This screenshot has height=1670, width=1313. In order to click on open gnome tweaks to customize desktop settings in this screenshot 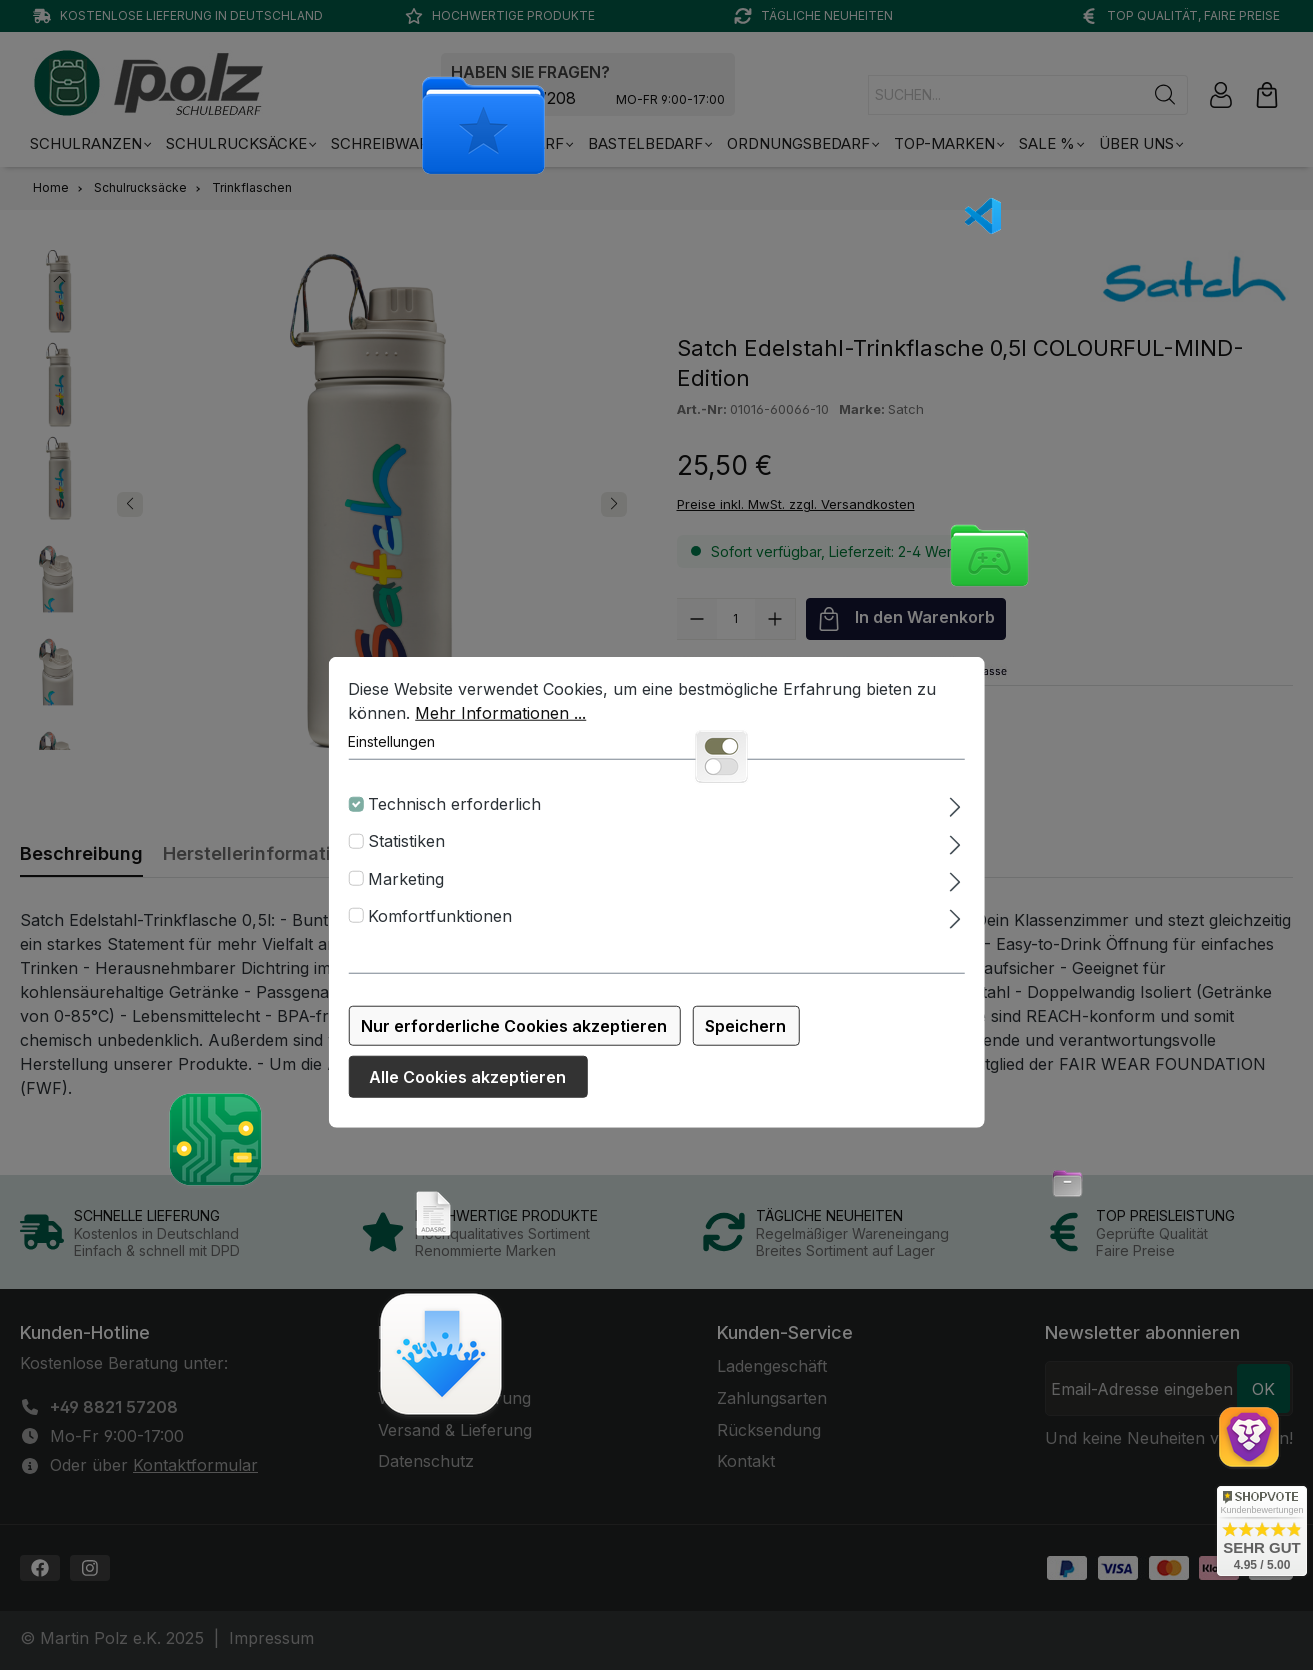, I will do `click(721, 756)`.